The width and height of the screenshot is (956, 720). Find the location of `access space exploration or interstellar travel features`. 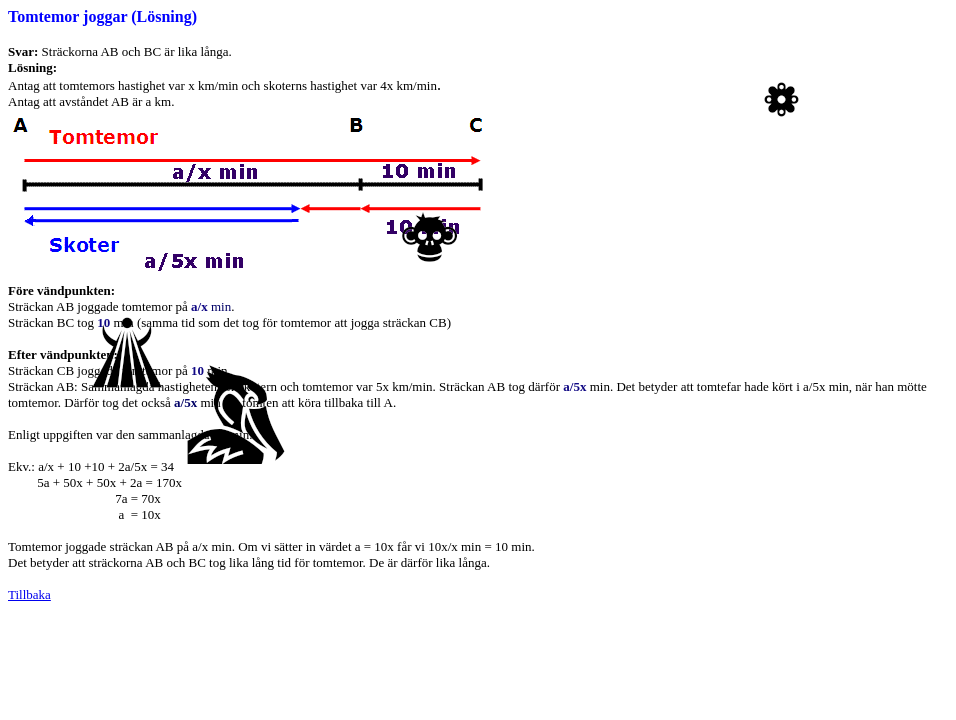

access space exploration or interstellar travel features is located at coordinates (127, 352).